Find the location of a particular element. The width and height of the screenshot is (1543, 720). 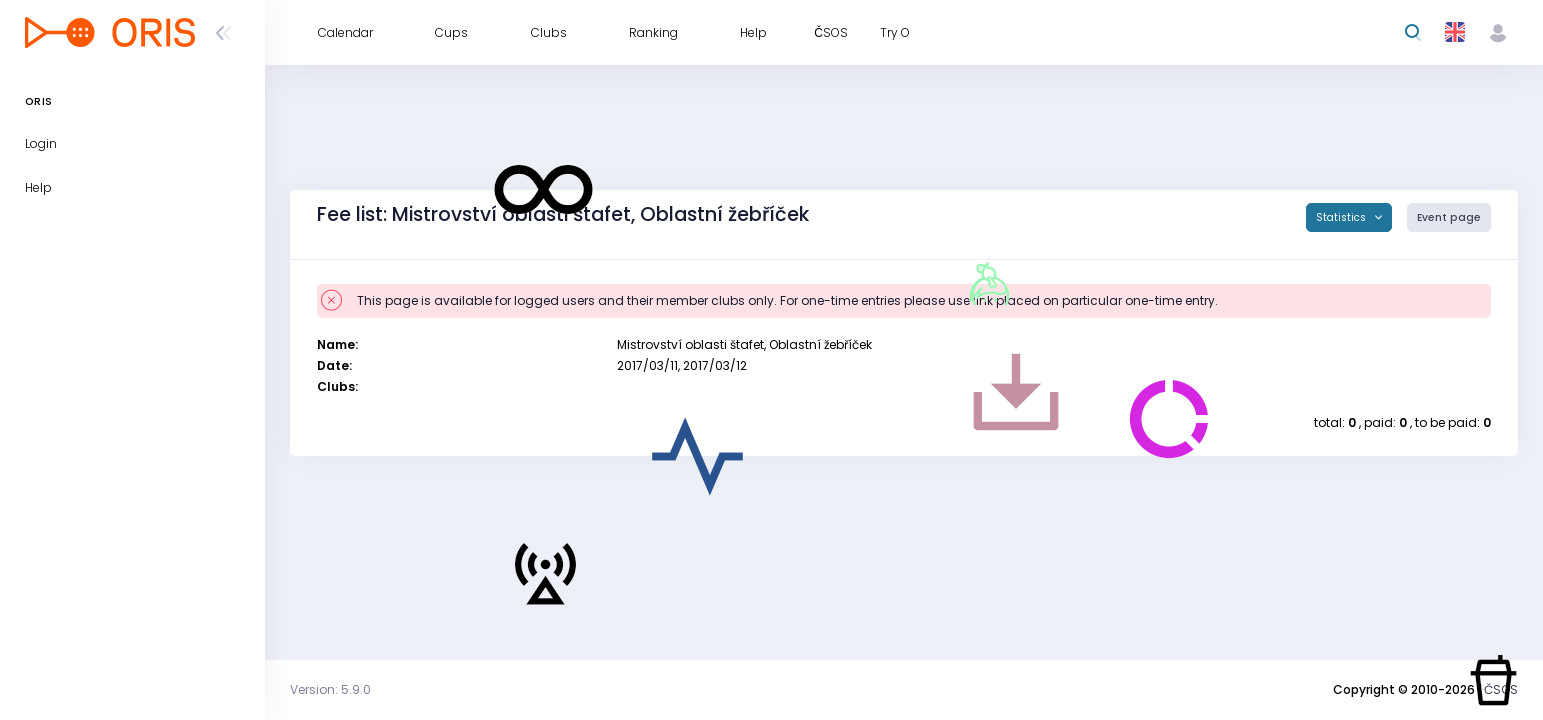

view food and drink options is located at coordinates (1493, 682).